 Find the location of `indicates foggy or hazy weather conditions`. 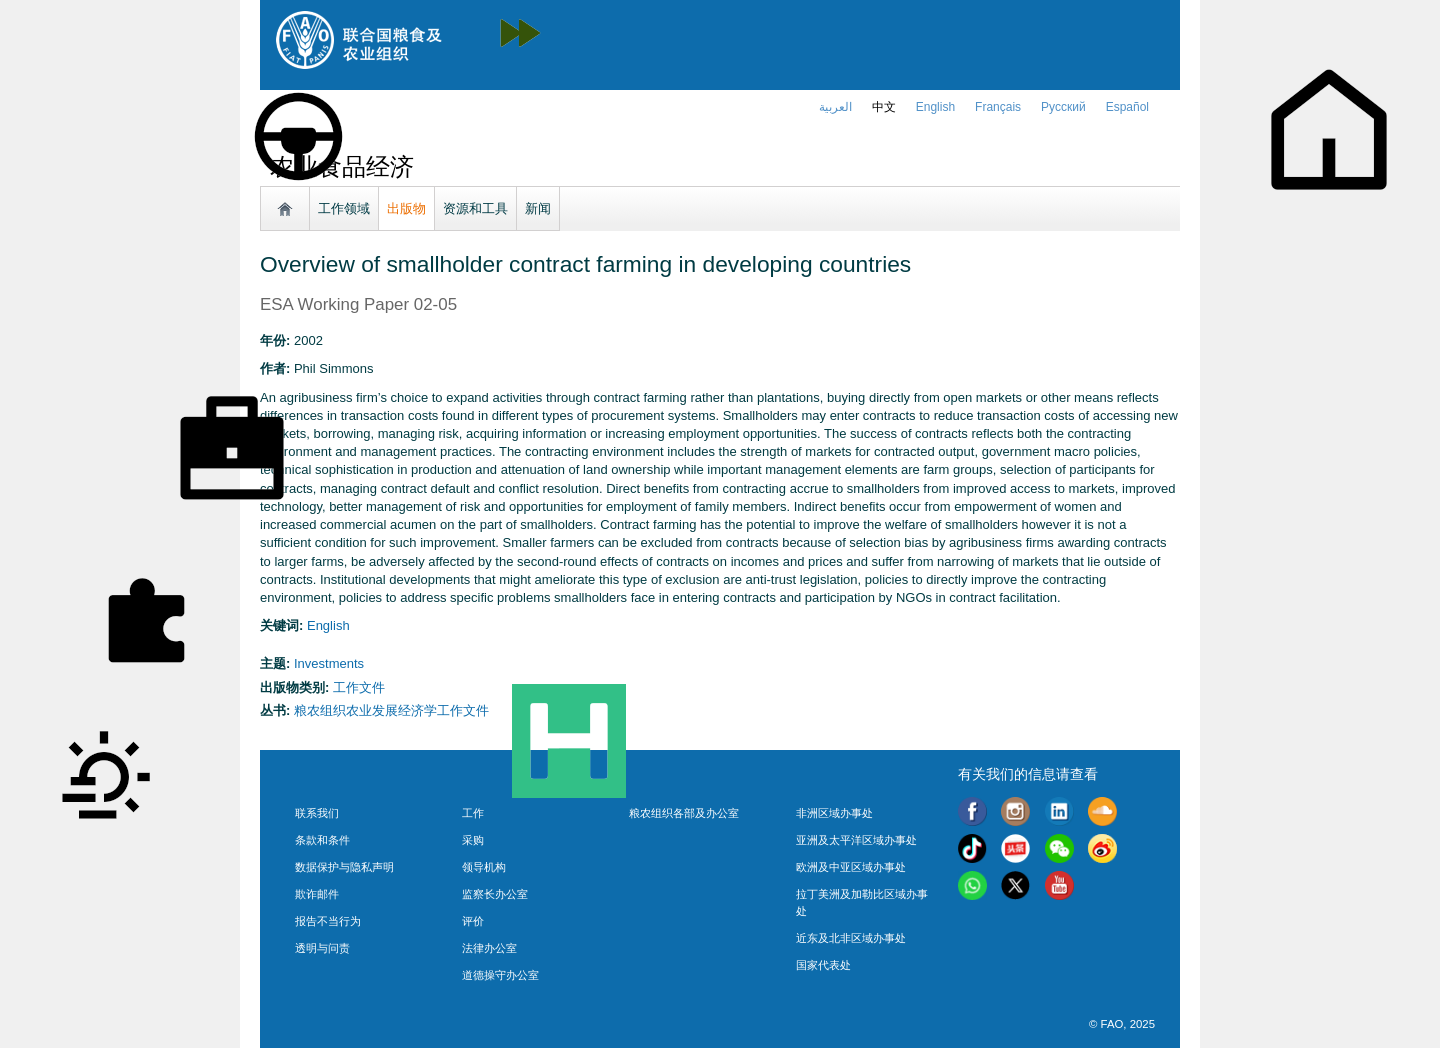

indicates foggy or hazy weather conditions is located at coordinates (104, 777).